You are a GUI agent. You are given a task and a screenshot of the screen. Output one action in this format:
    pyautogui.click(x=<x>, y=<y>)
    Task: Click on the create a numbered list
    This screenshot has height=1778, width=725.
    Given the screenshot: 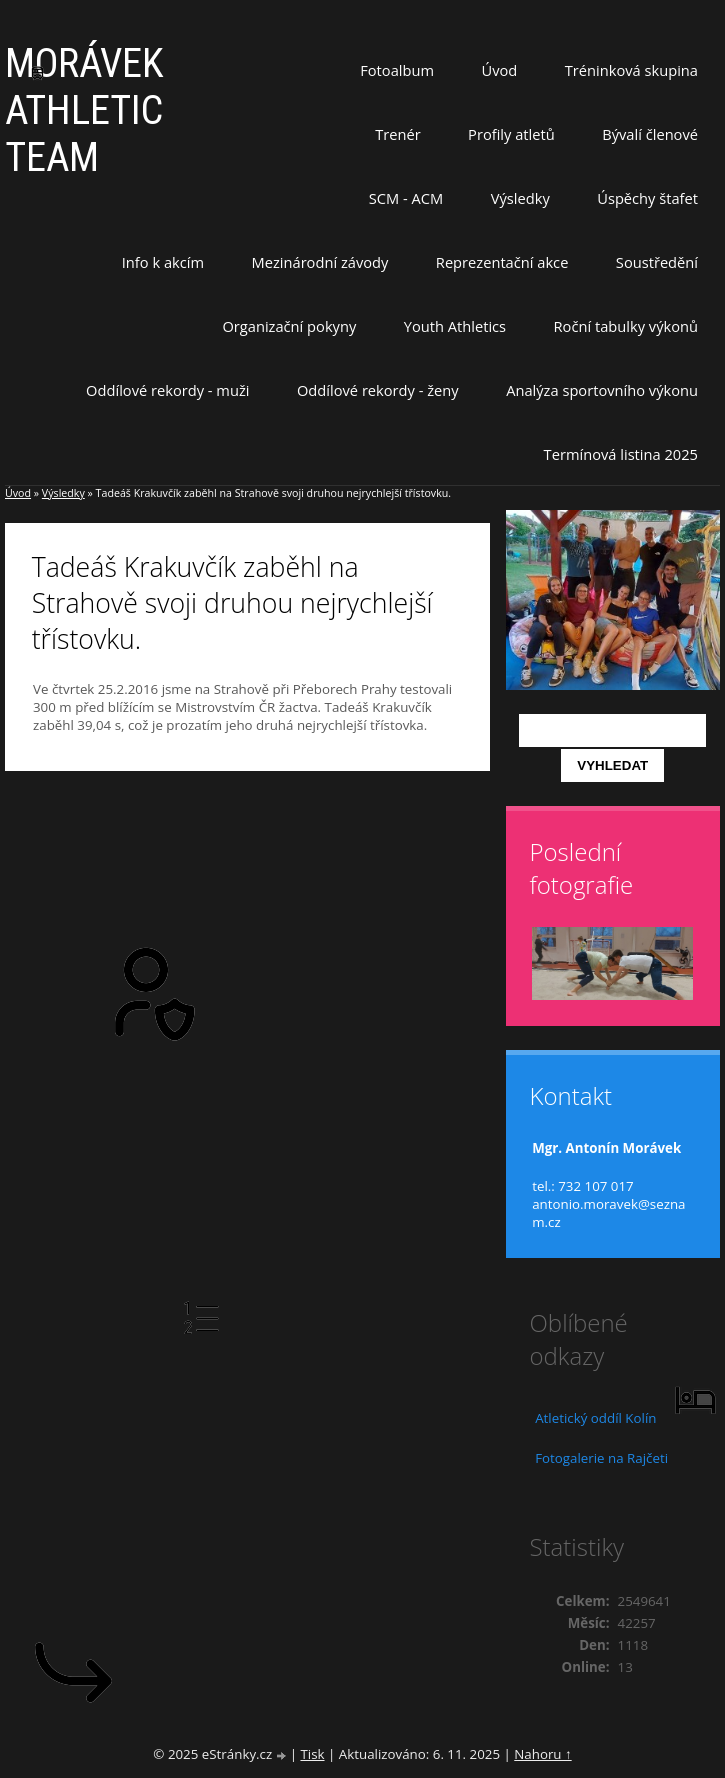 What is the action you would take?
    pyautogui.click(x=201, y=1318)
    